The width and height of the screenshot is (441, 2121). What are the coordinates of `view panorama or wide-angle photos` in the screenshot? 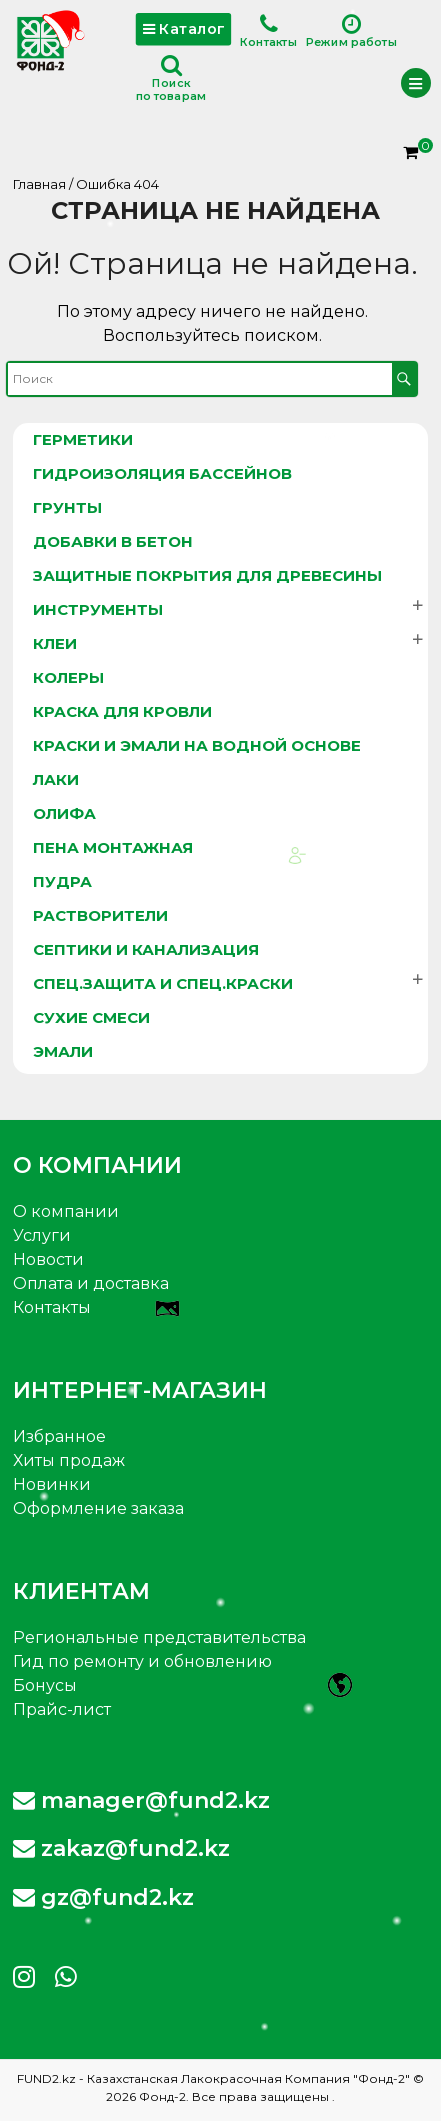 It's located at (167, 1308).